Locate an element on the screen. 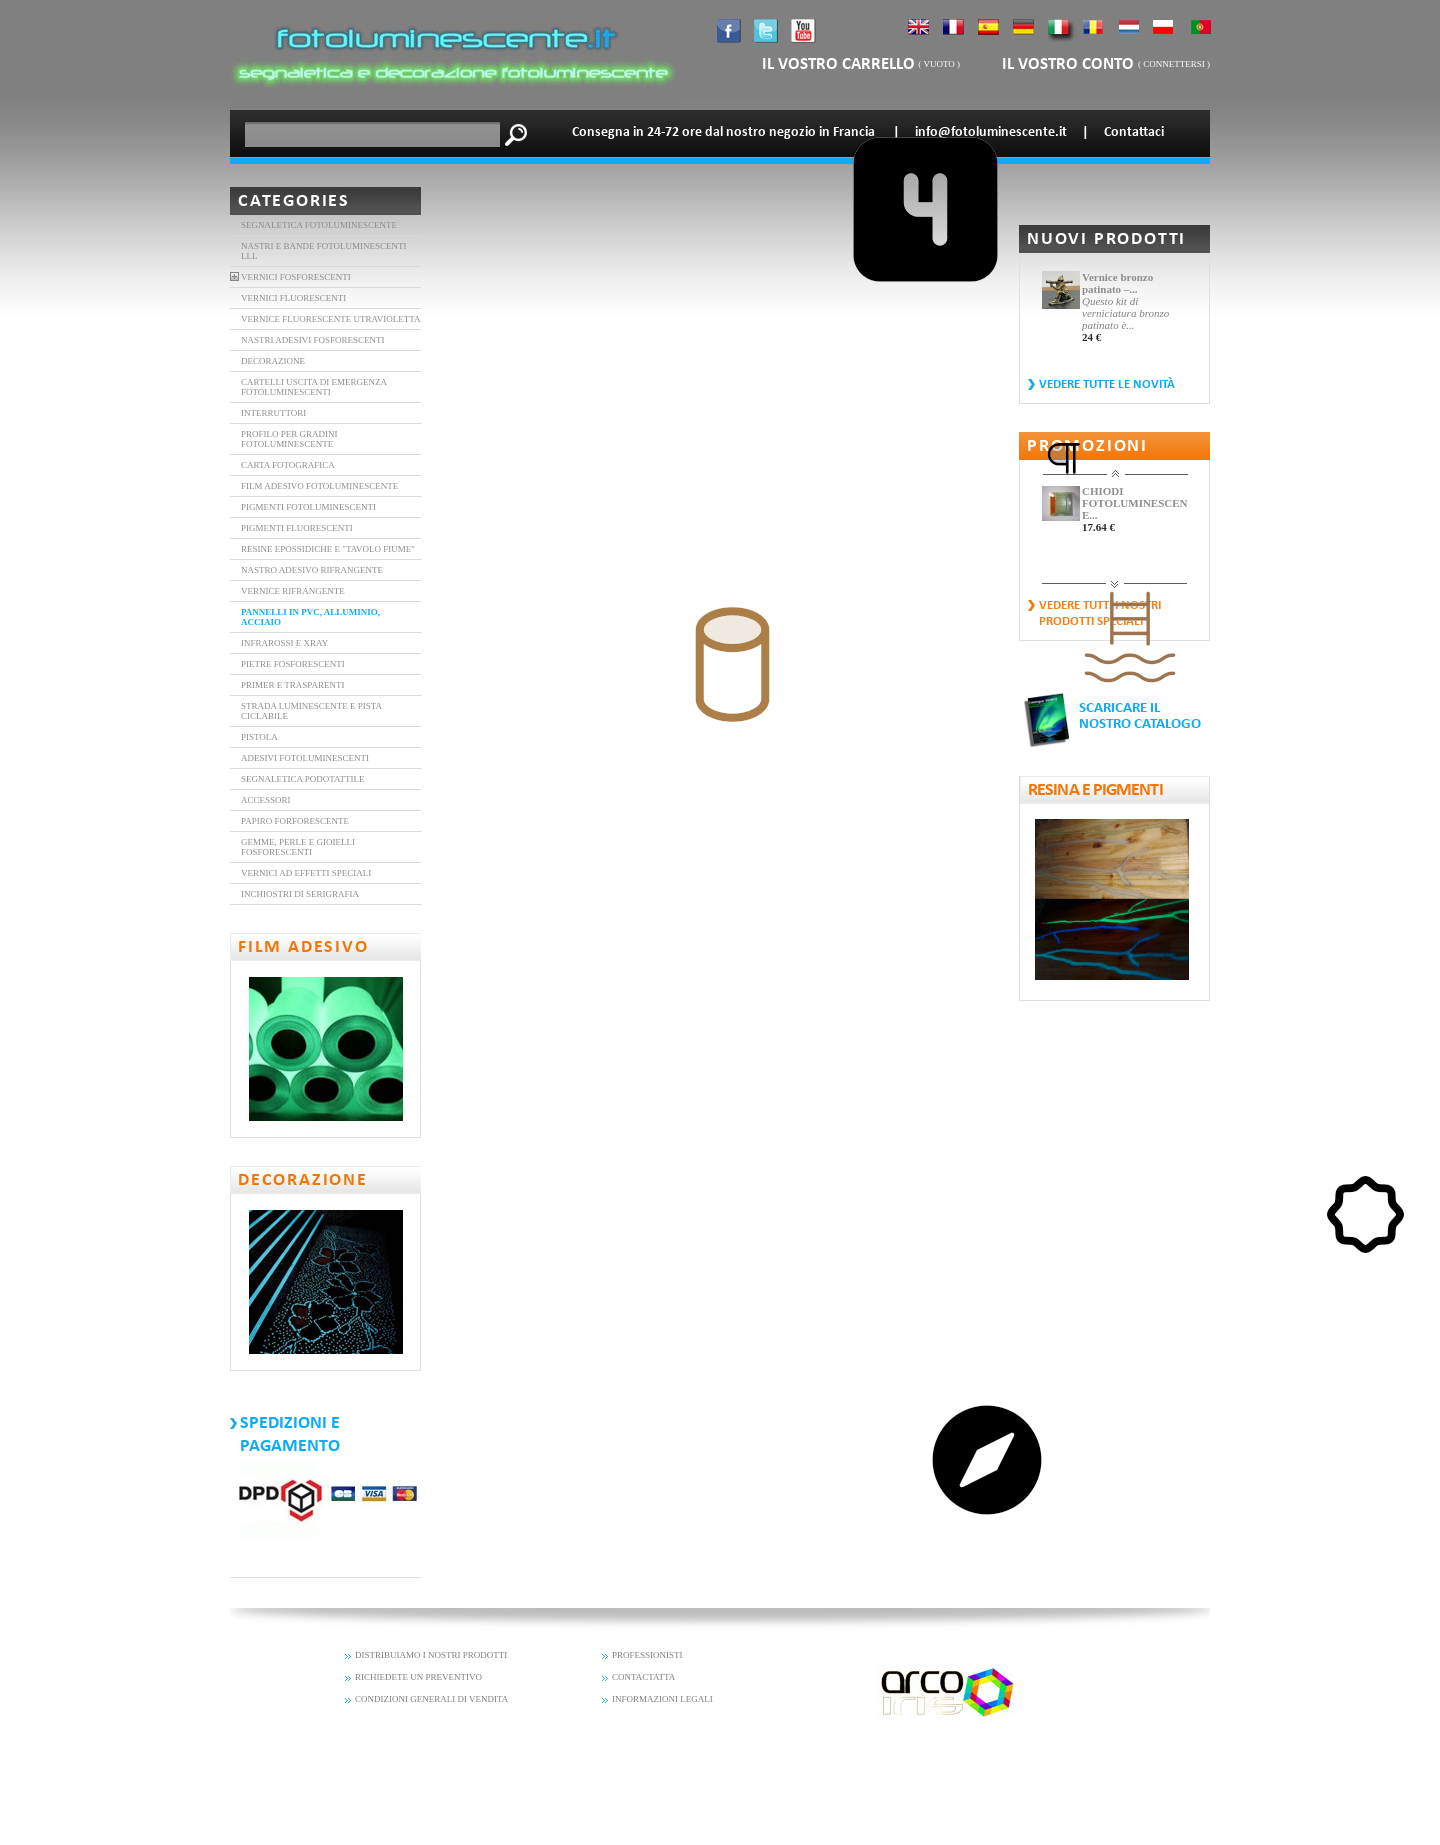 This screenshot has height=1845, width=1440. select option 4 from a numbered list is located at coordinates (925, 209).